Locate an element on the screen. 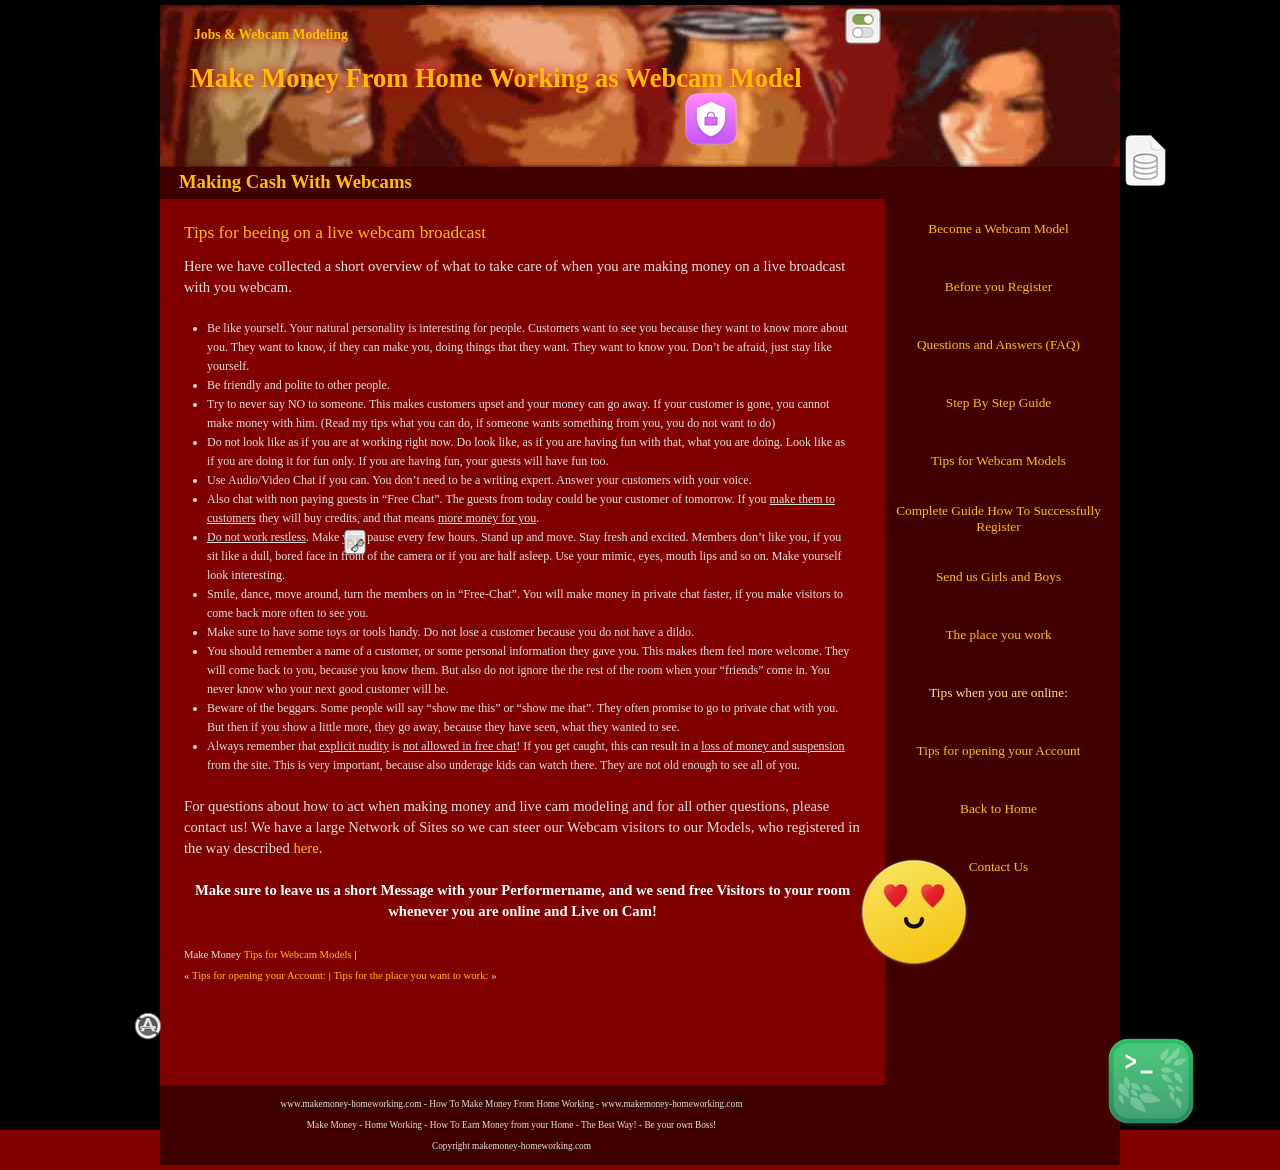  open ptyxis terminal emulator is located at coordinates (1151, 1081).